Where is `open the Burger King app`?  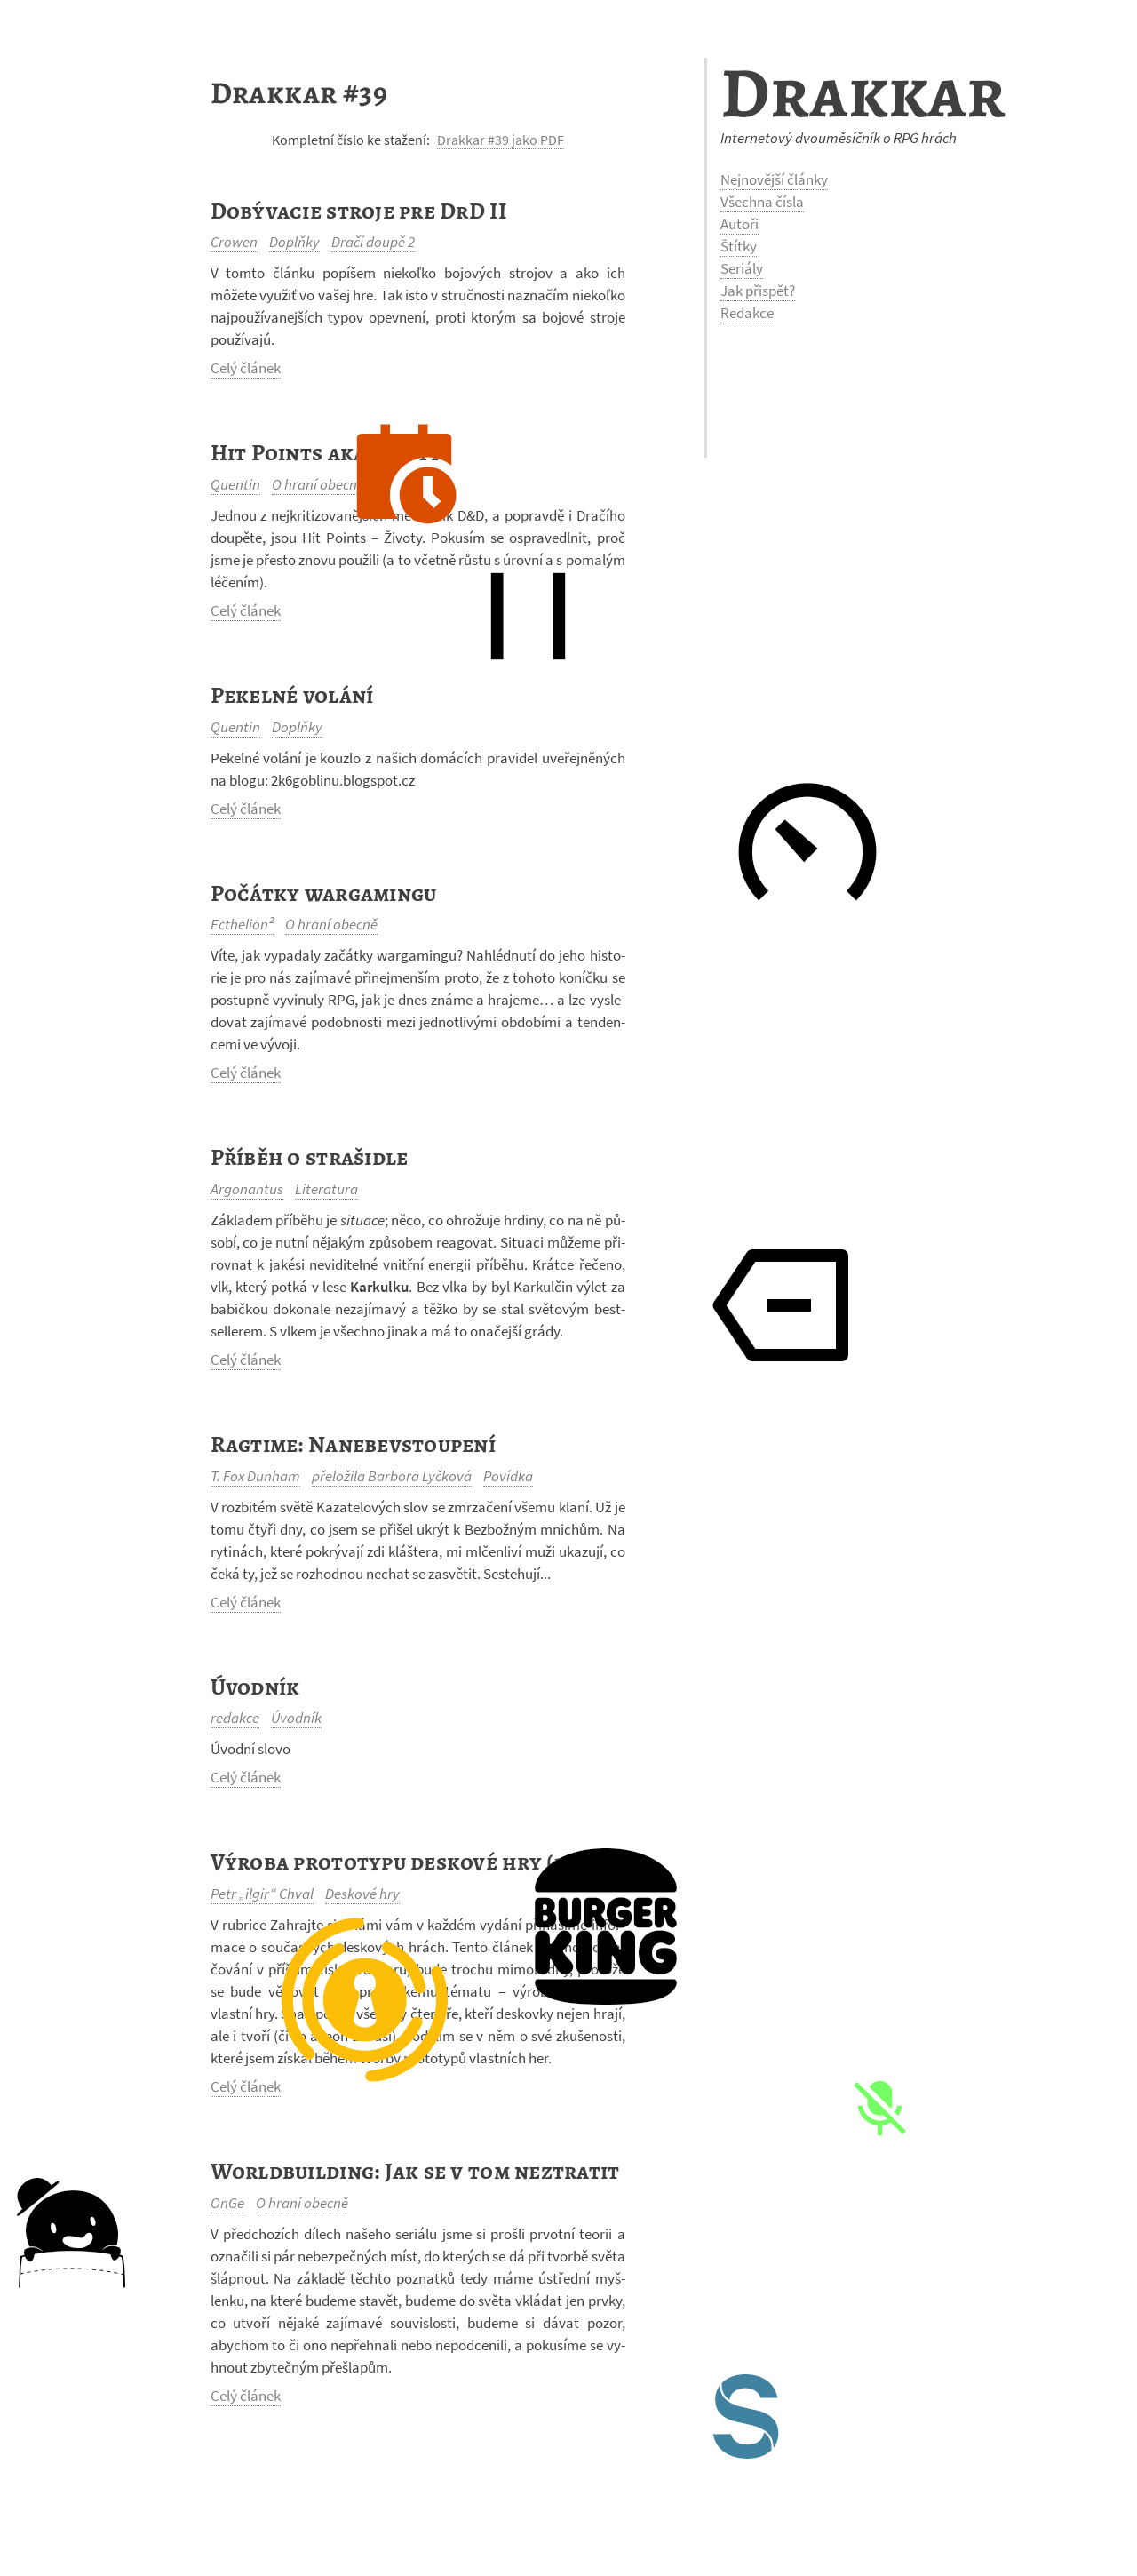
open the Burger King app is located at coordinates (606, 1926).